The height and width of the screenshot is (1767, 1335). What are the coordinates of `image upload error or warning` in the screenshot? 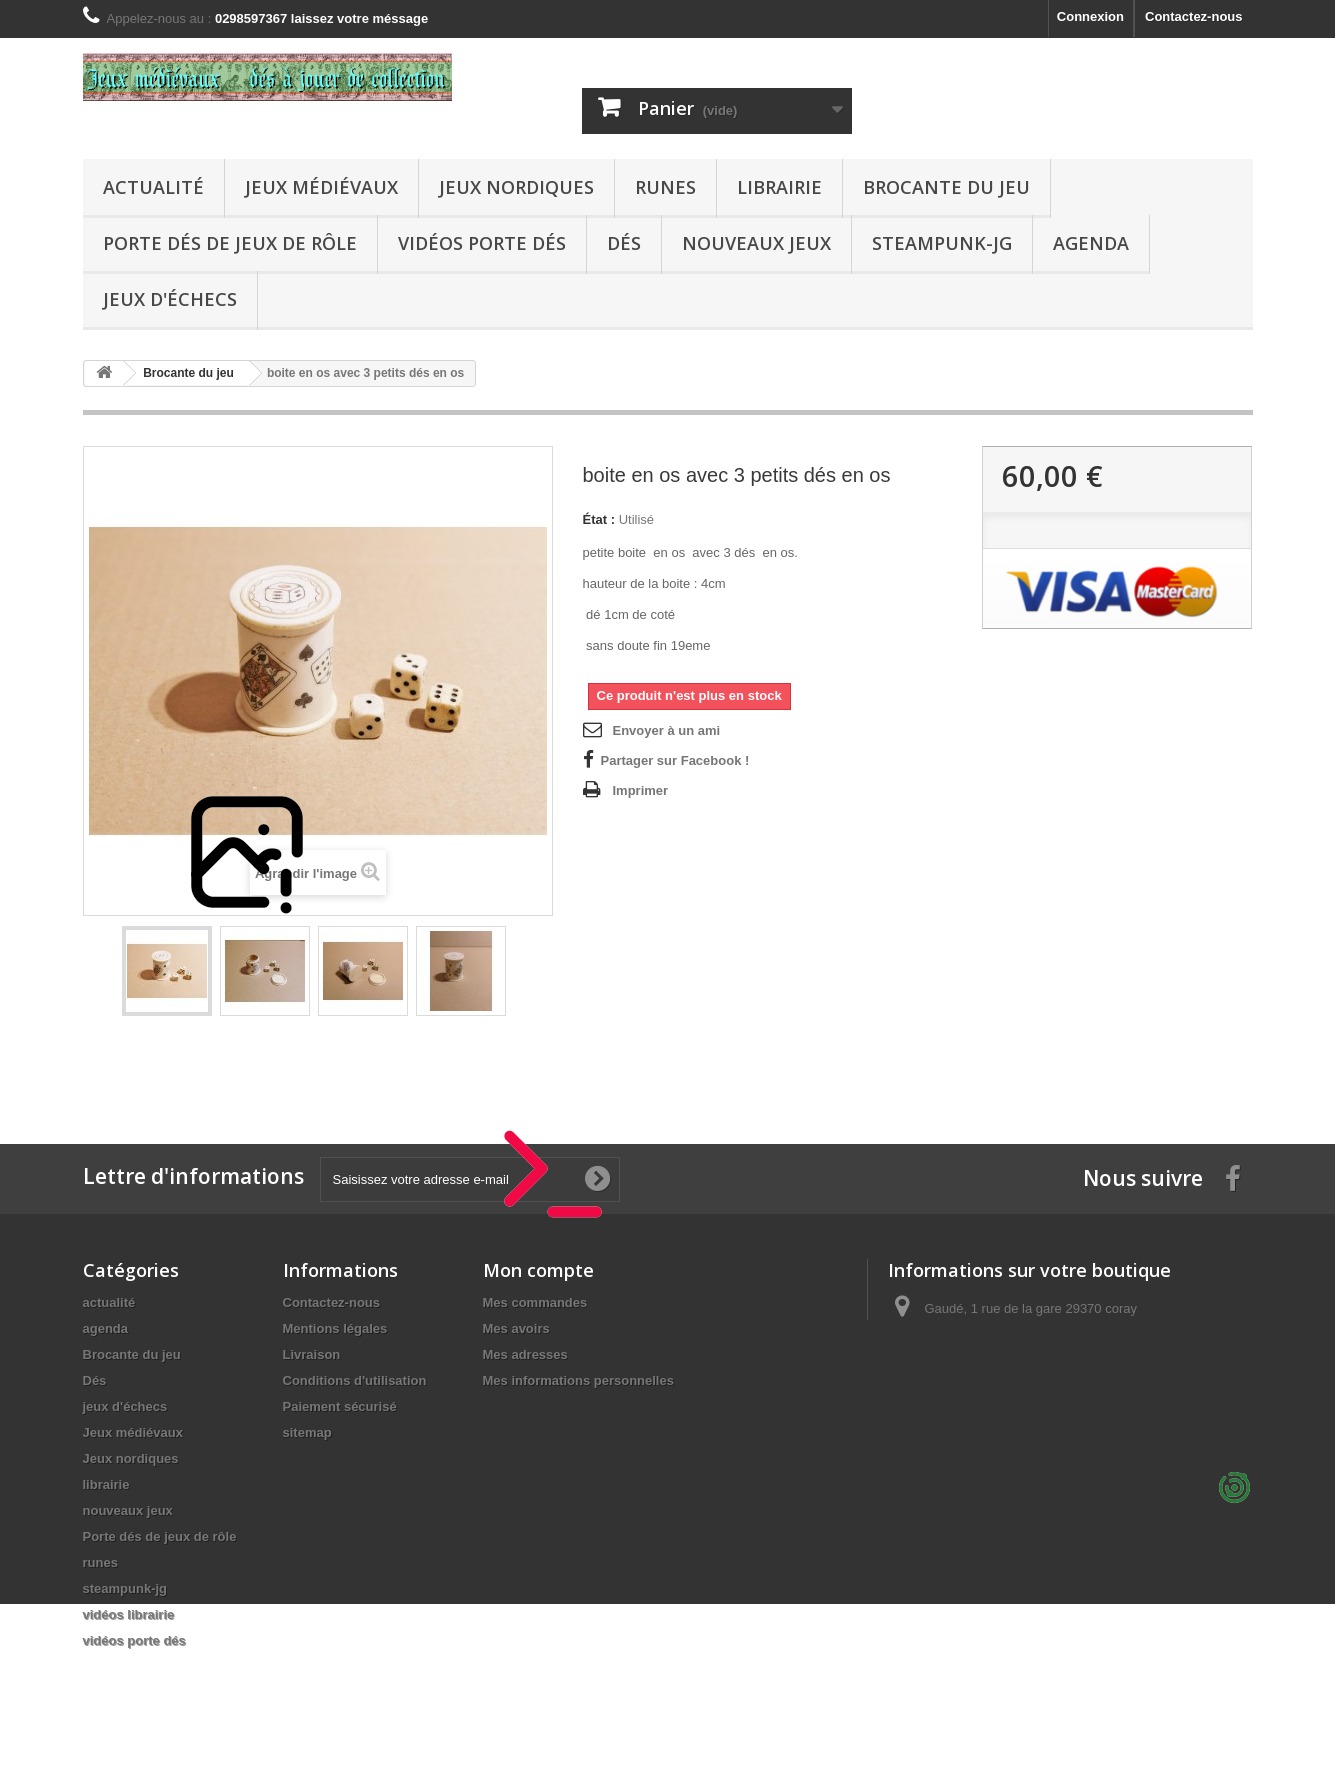 It's located at (247, 852).